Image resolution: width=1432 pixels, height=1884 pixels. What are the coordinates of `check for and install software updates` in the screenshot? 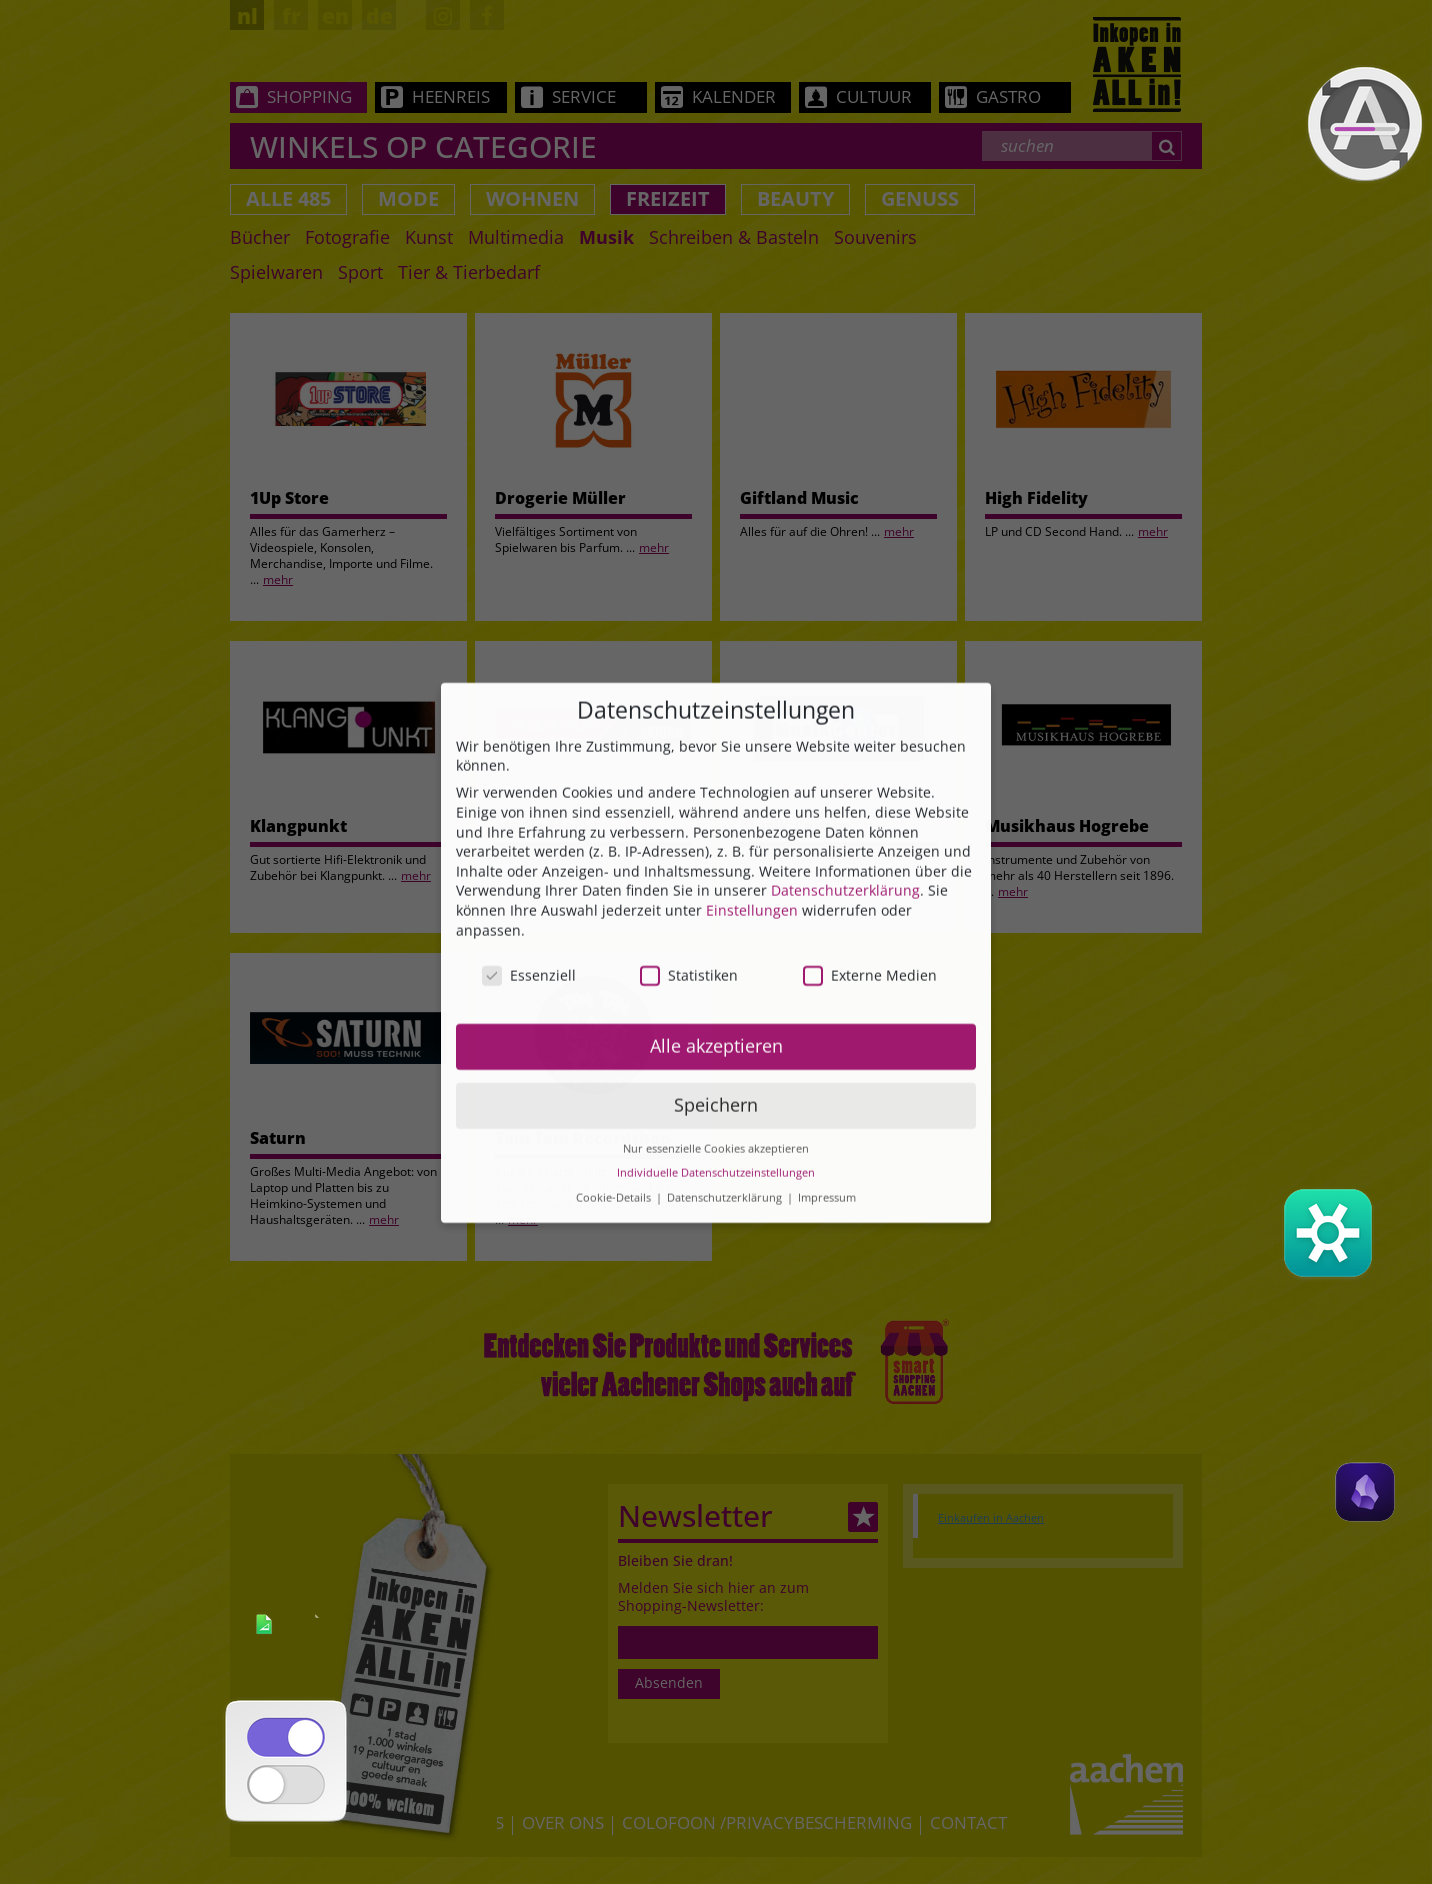 It's located at (1365, 124).